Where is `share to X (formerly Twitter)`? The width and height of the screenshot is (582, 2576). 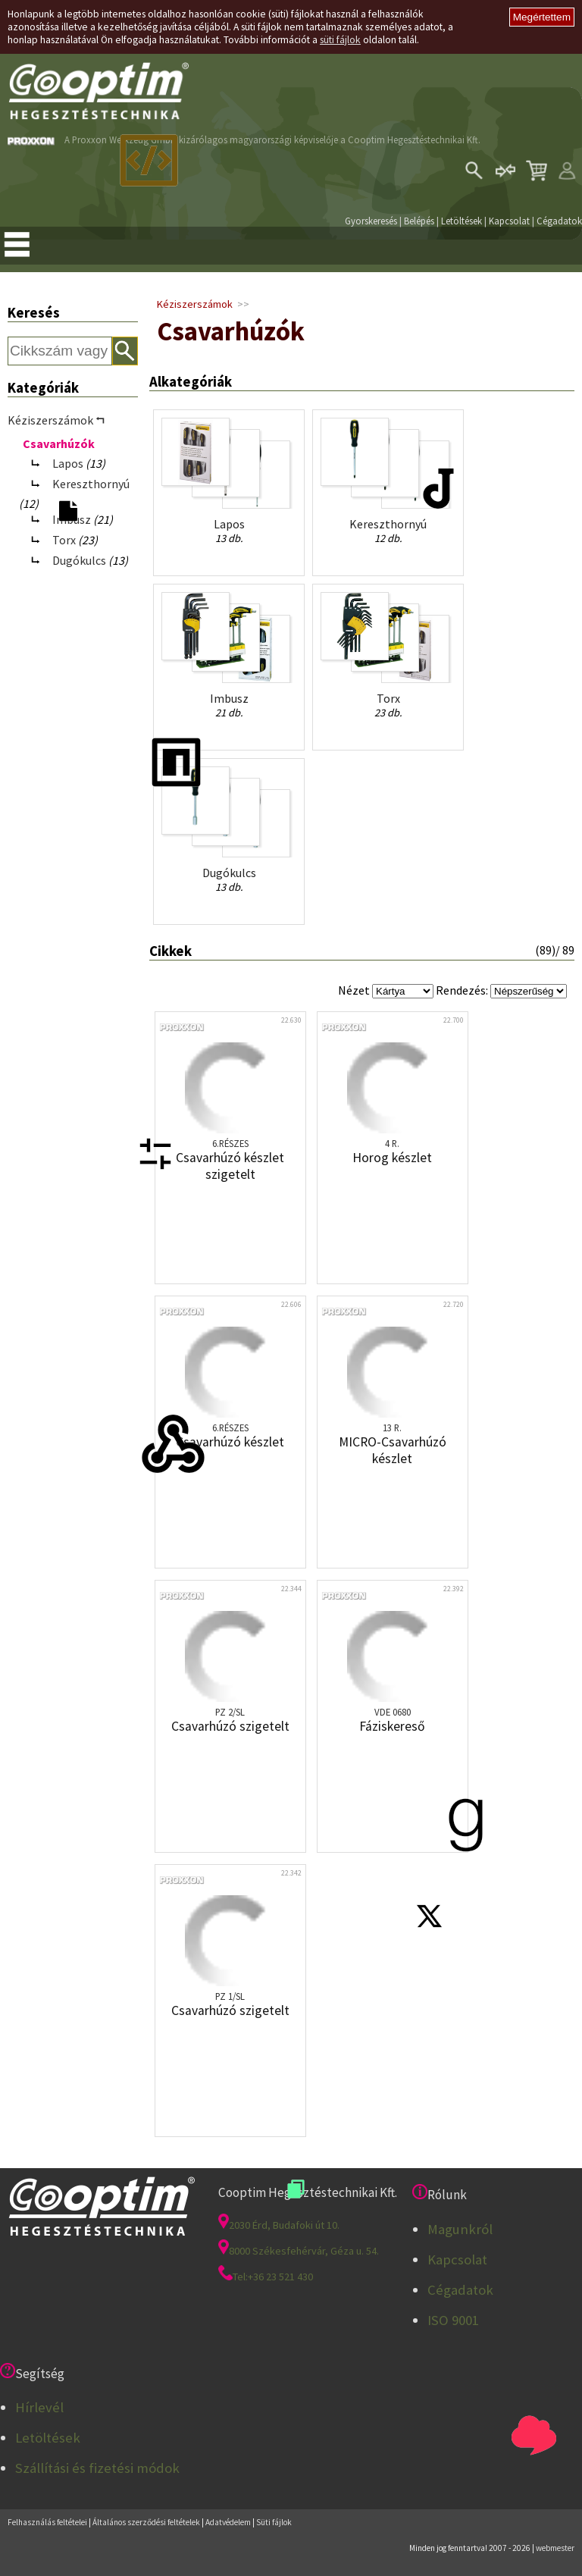 share to X (formerly Twitter) is located at coordinates (429, 1916).